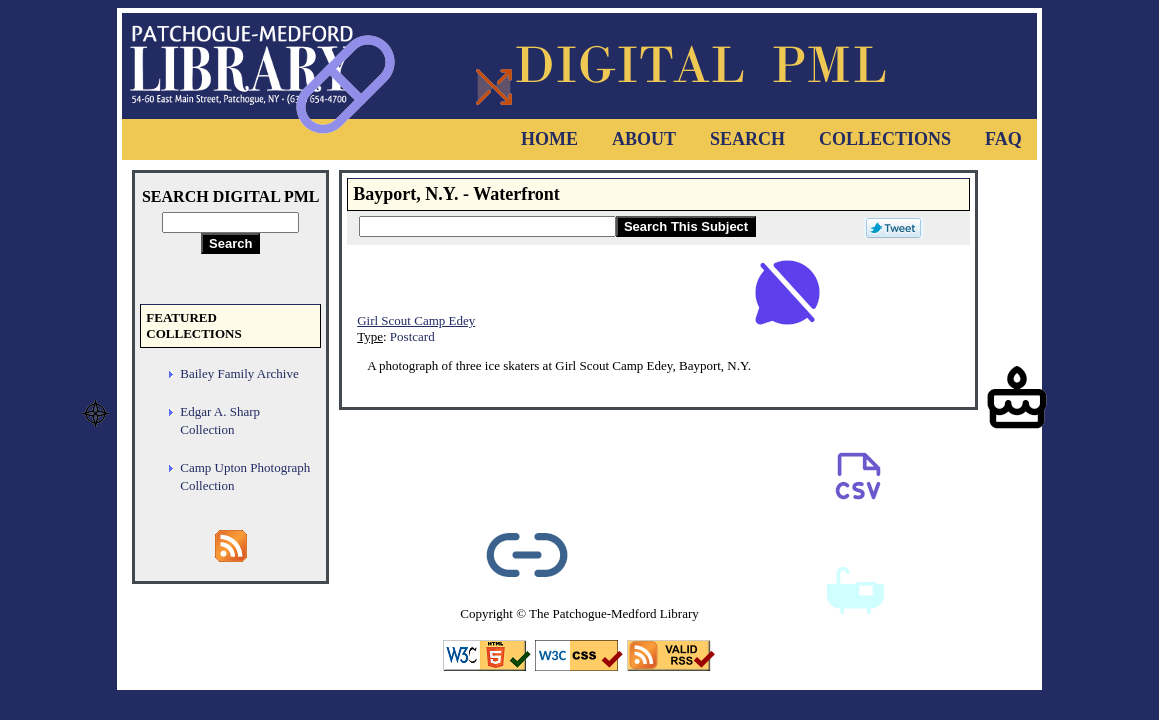 This screenshot has height=720, width=1159. Describe the element at coordinates (527, 555) in the screenshot. I see `copy or share a link` at that location.